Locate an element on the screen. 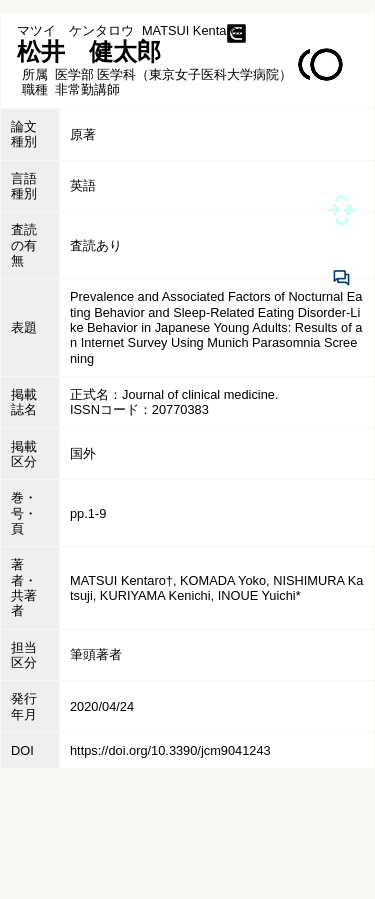 The height and width of the screenshot is (899, 375). narrow the viewport width is located at coordinates (342, 210).